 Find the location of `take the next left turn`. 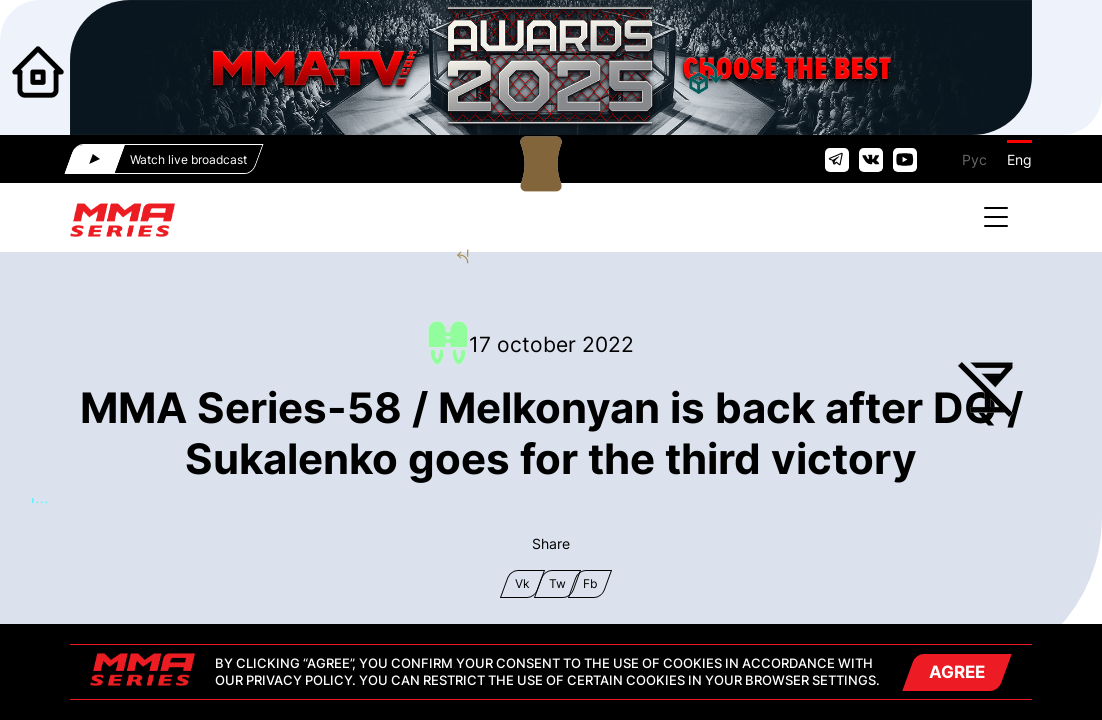

take the next left turn is located at coordinates (463, 256).